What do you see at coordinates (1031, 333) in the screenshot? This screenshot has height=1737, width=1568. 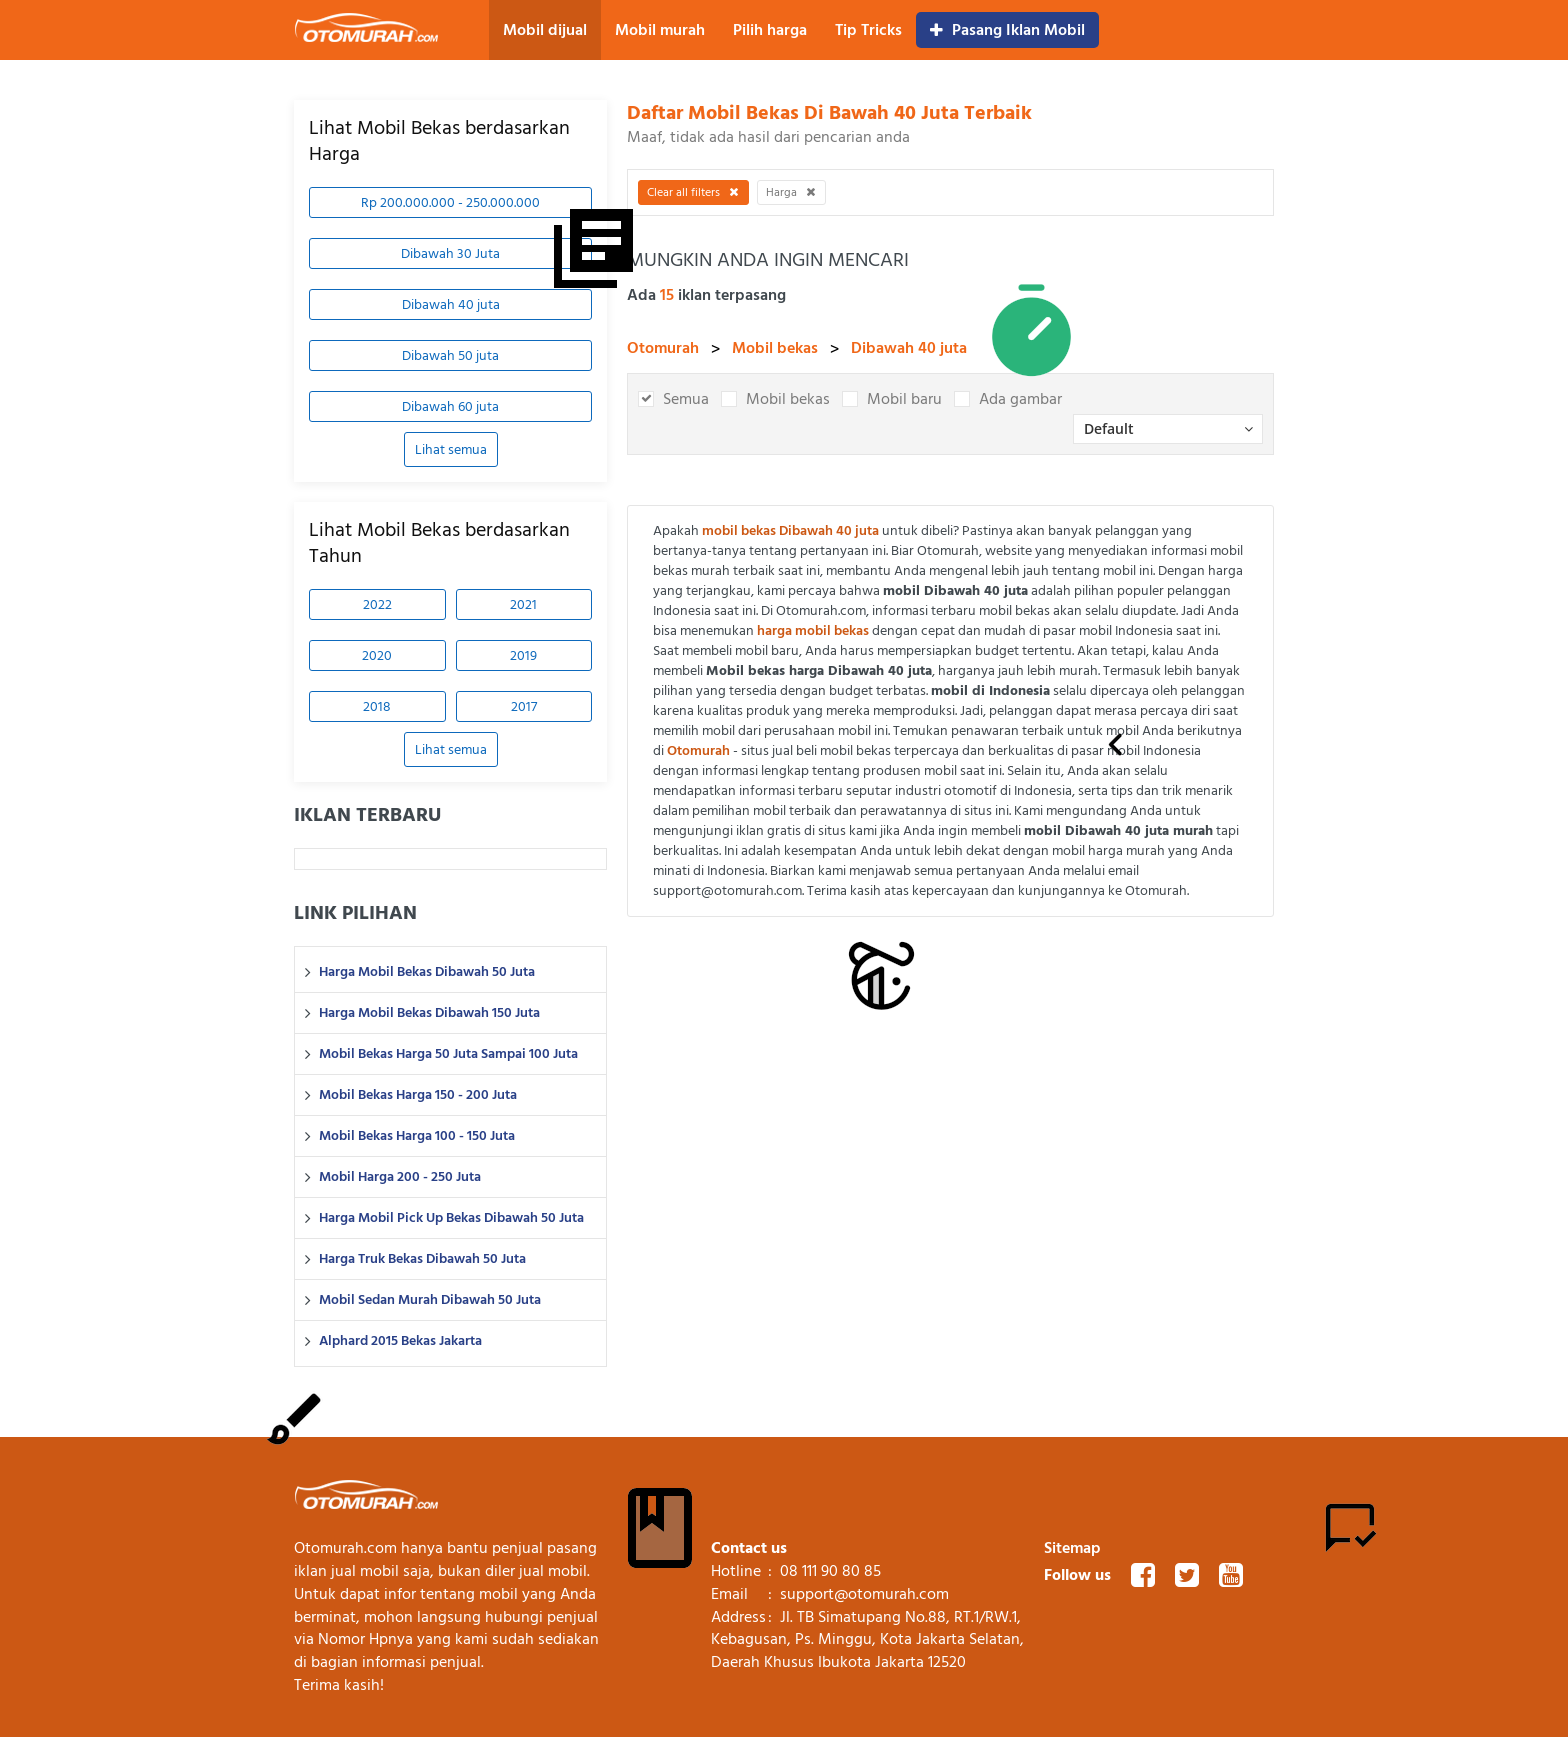 I see `set a countdown timer` at bounding box center [1031, 333].